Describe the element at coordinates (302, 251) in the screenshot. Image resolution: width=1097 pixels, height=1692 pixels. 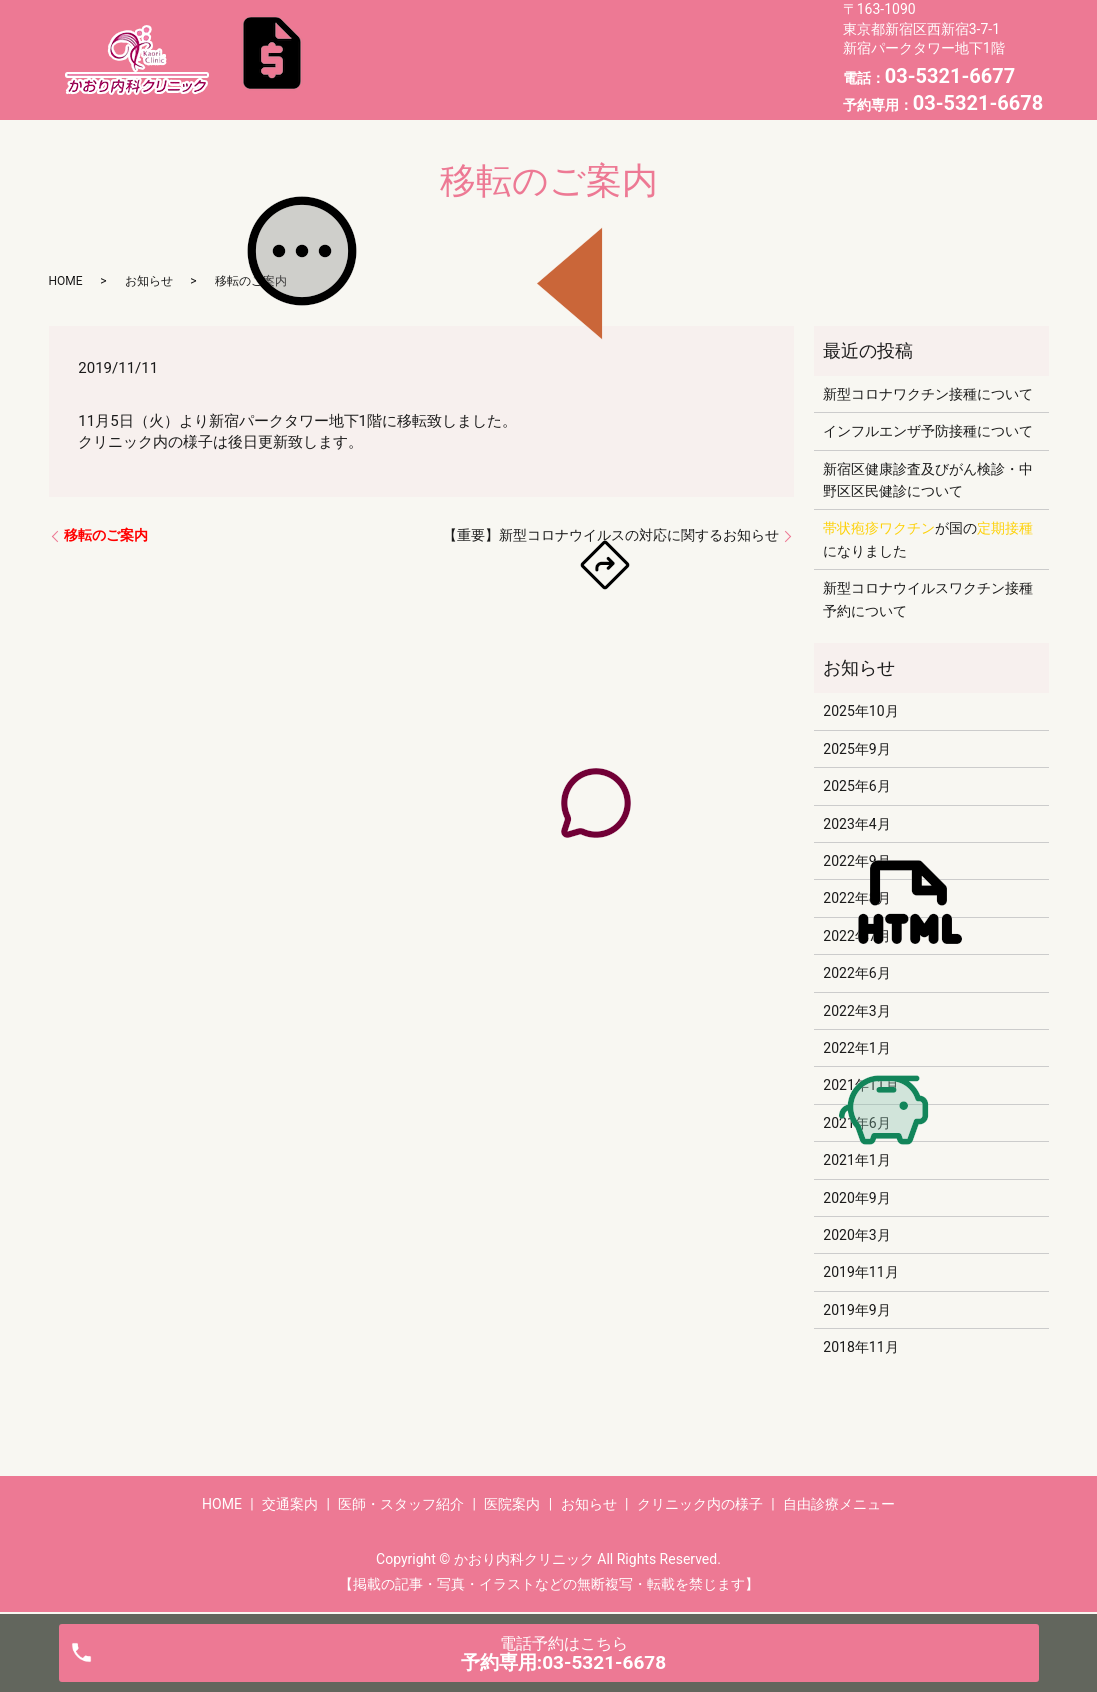
I see `open more options menu` at that location.